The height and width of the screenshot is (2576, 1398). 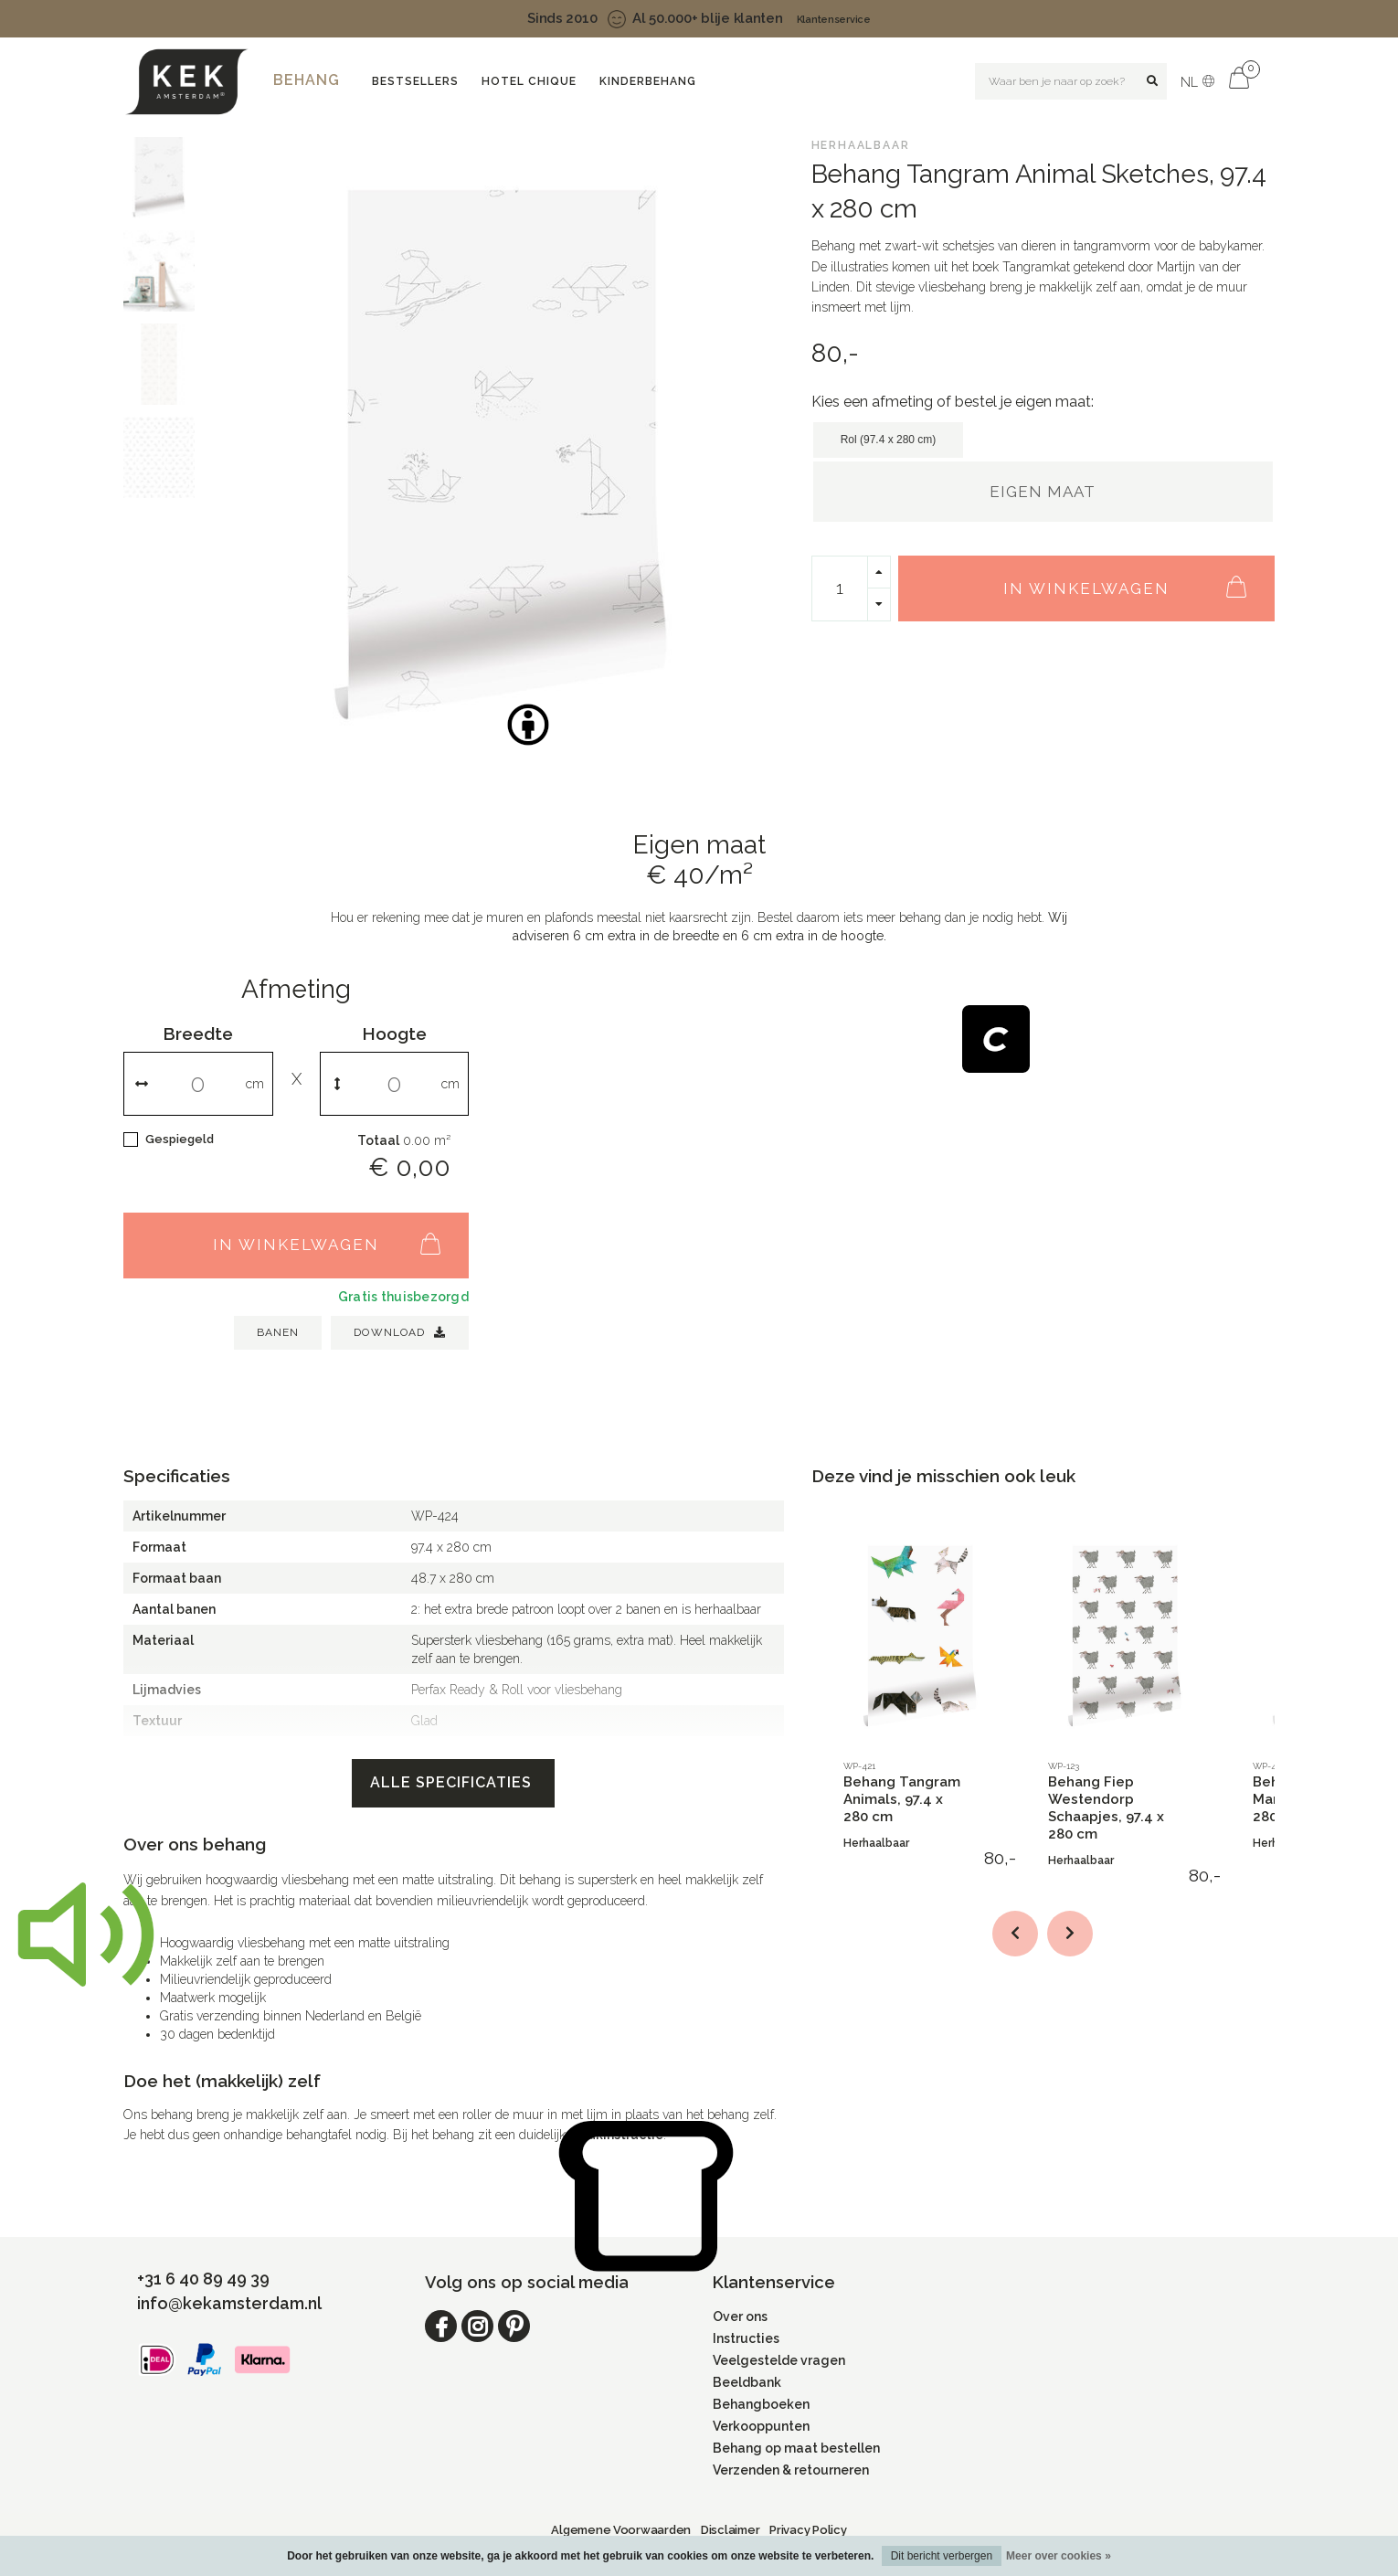 What do you see at coordinates (86, 1935) in the screenshot?
I see `increase audio volume` at bounding box center [86, 1935].